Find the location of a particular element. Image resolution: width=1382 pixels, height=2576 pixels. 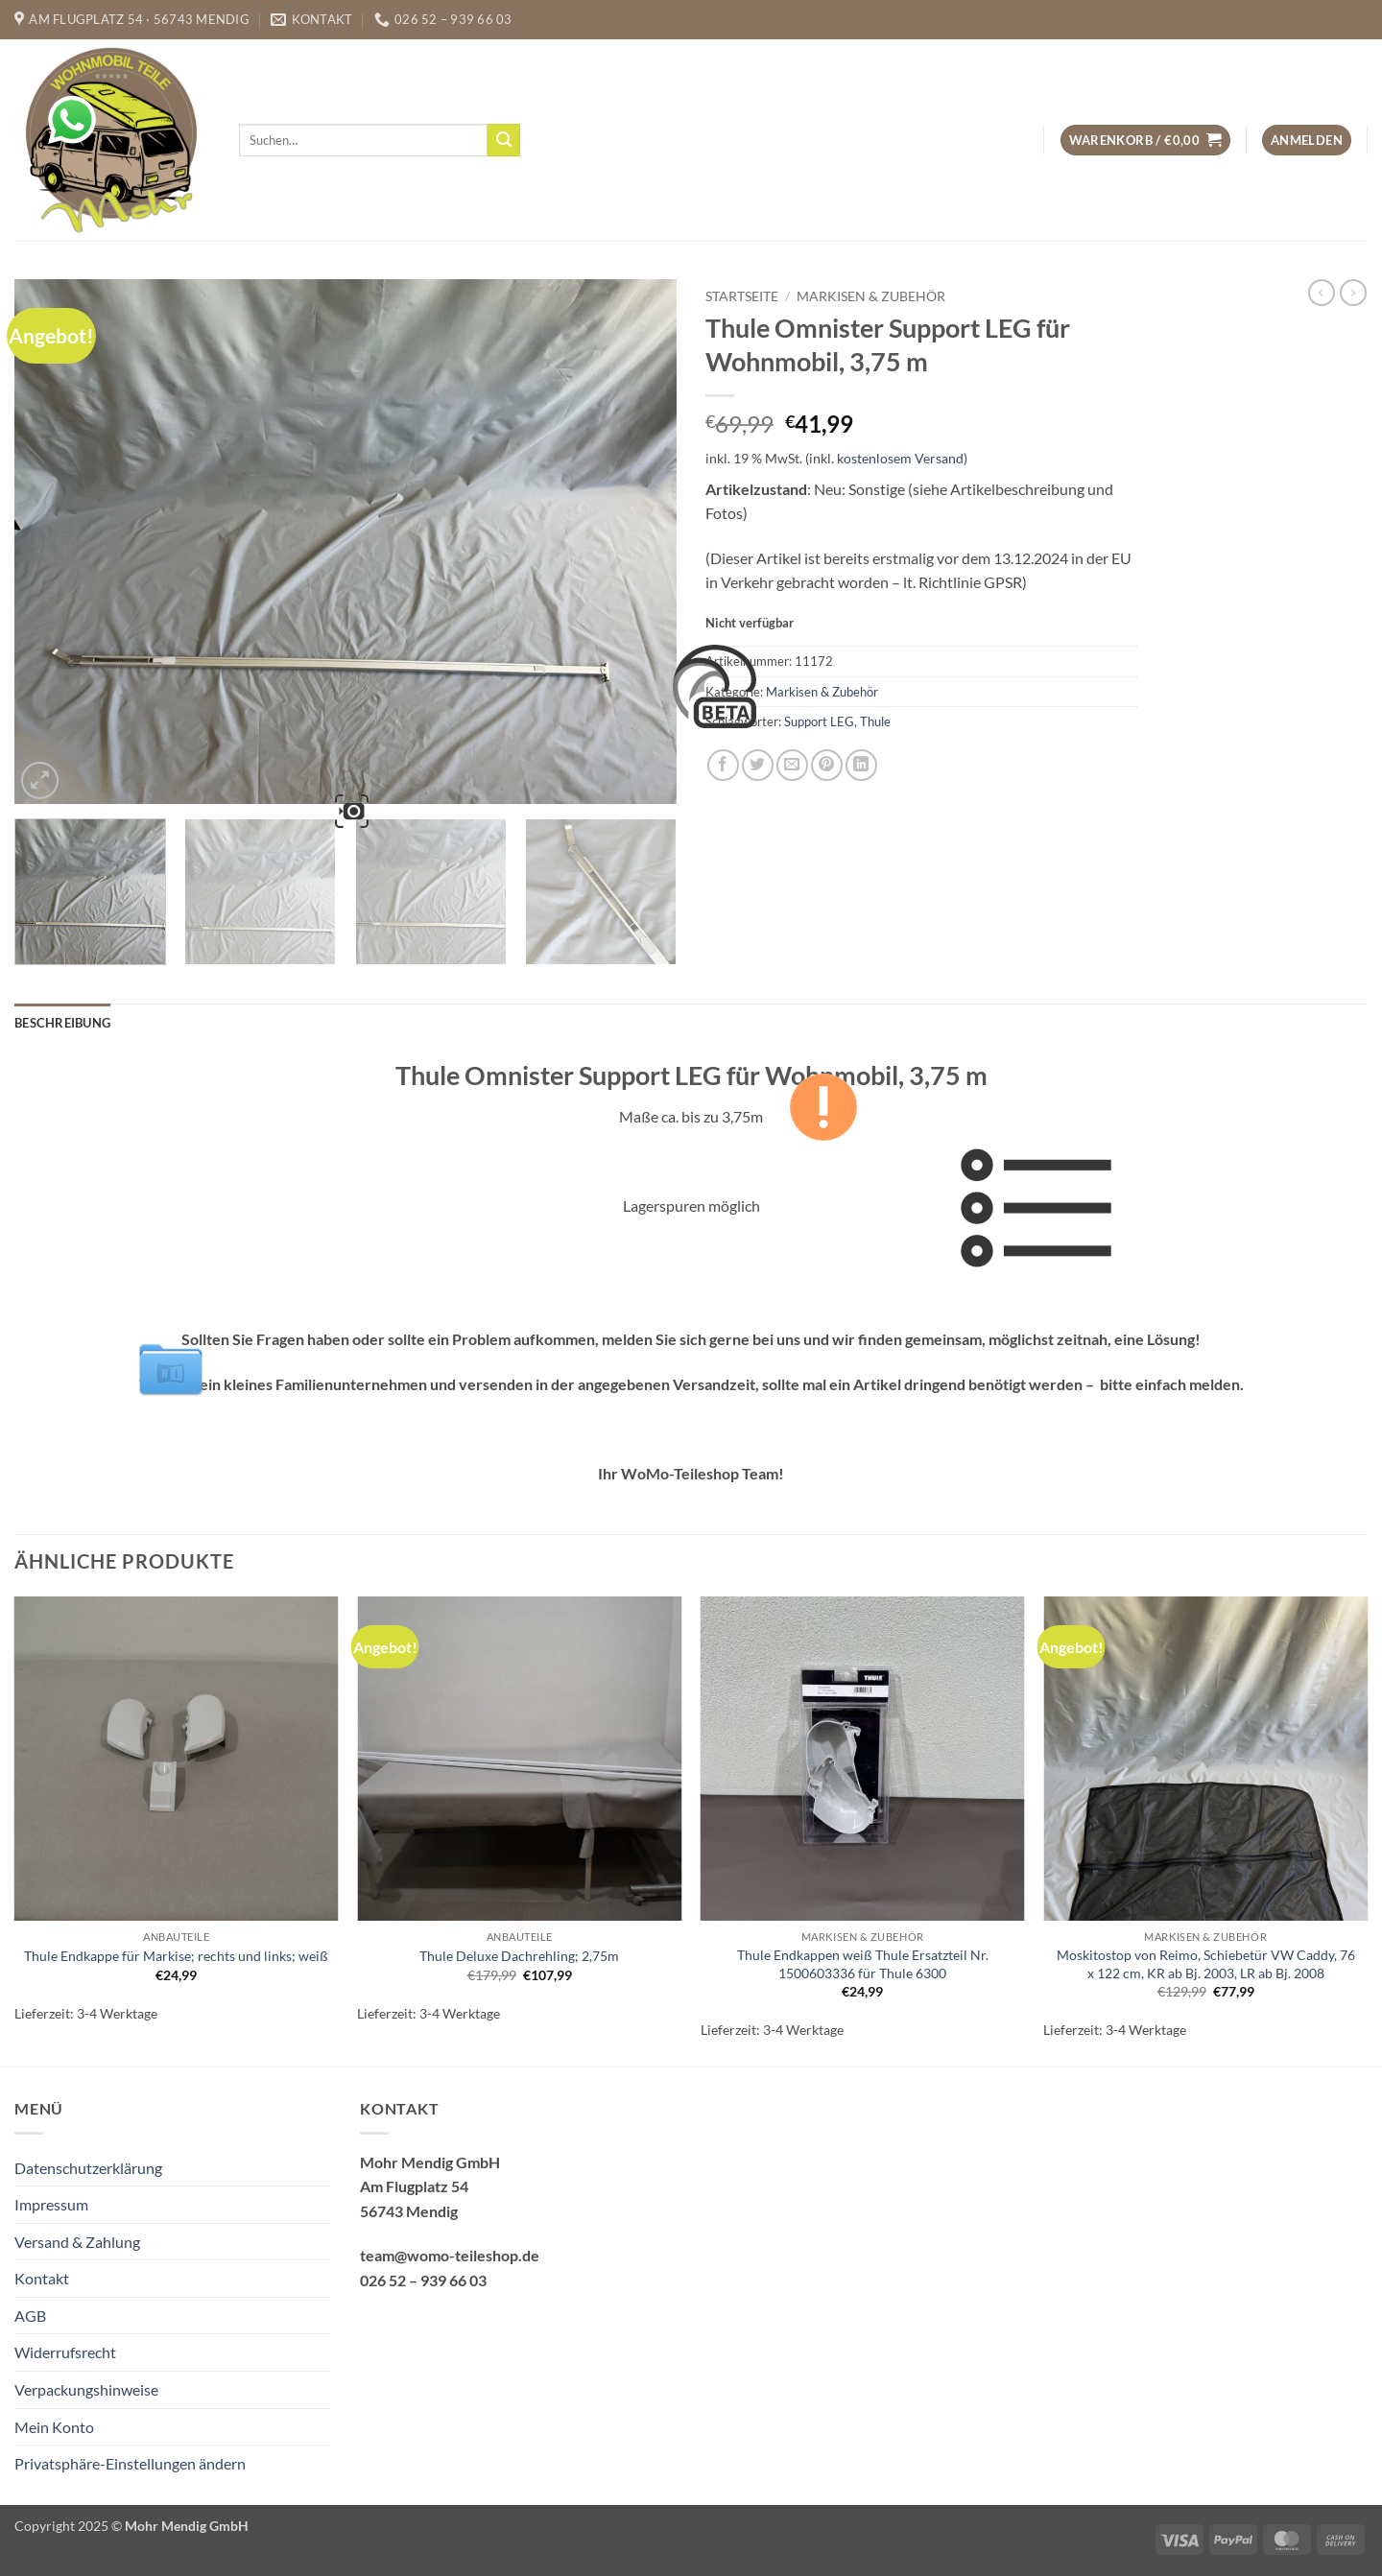

start screen recording with Kooha is located at coordinates (351, 811).